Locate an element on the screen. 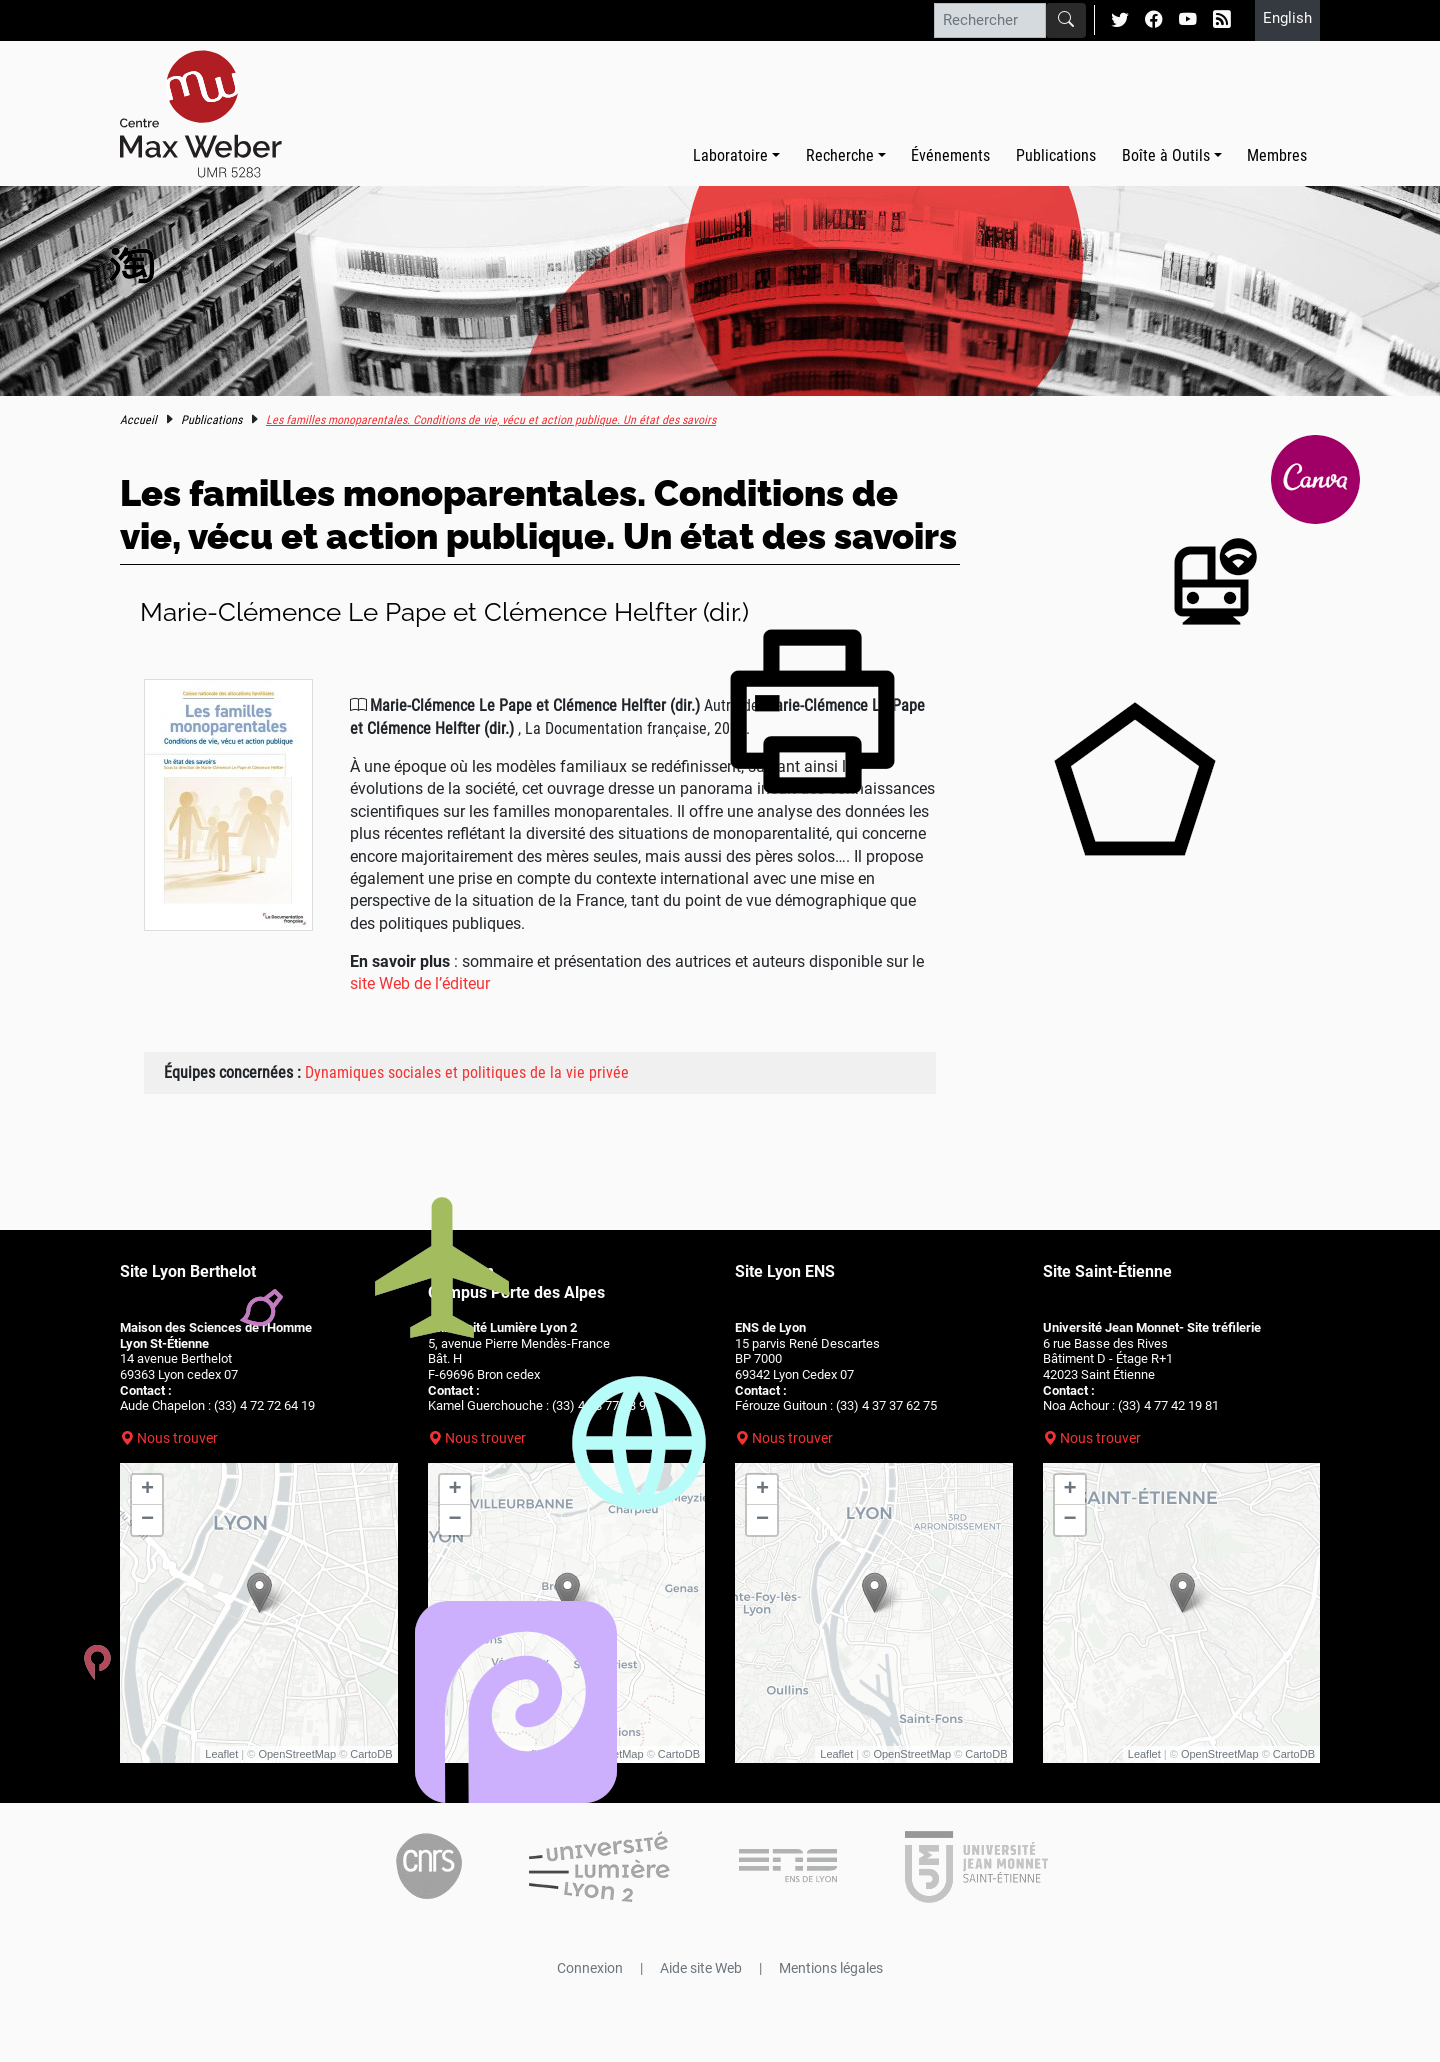  player.me logo is located at coordinates (97, 1662).